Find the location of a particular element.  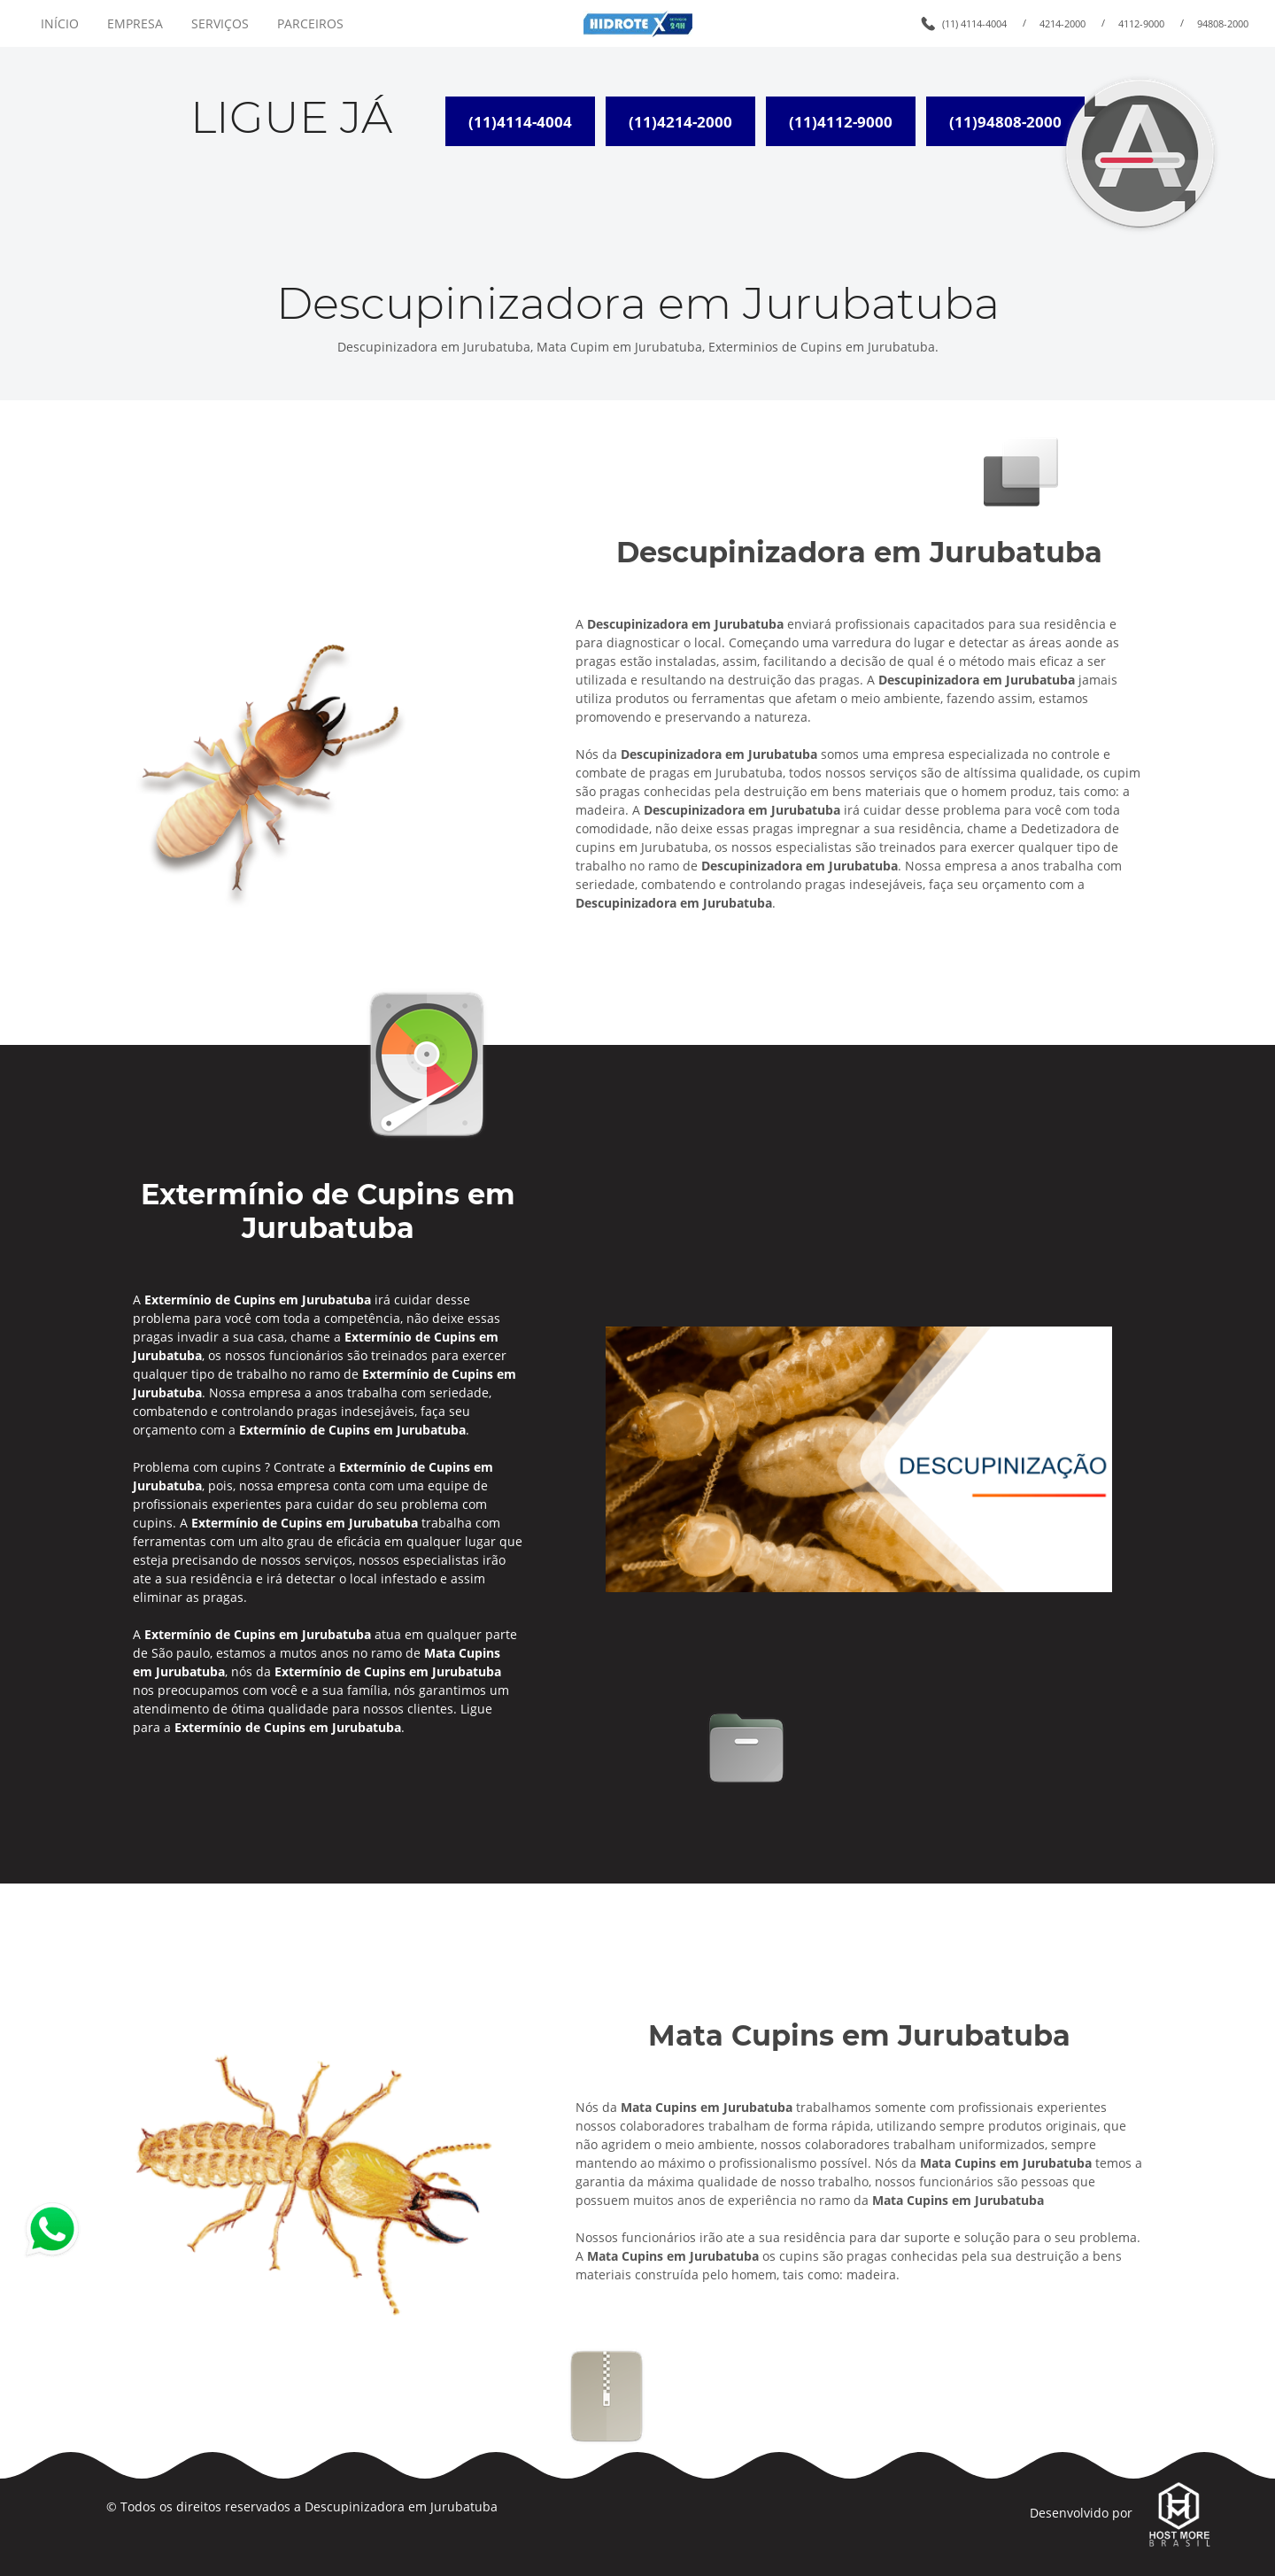

open file roller to extract or compress archives is located at coordinates (607, 2396).